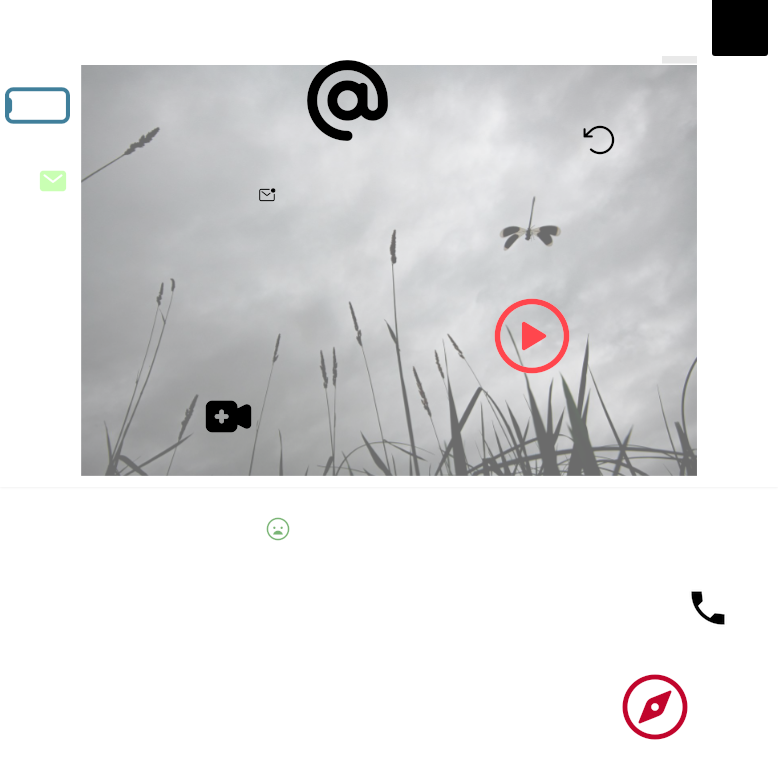 The width and height of the screenshot is (778, 770). Describe the element at coordinates (532, 336) in the screenshot. I see `play media or video content` at that location.